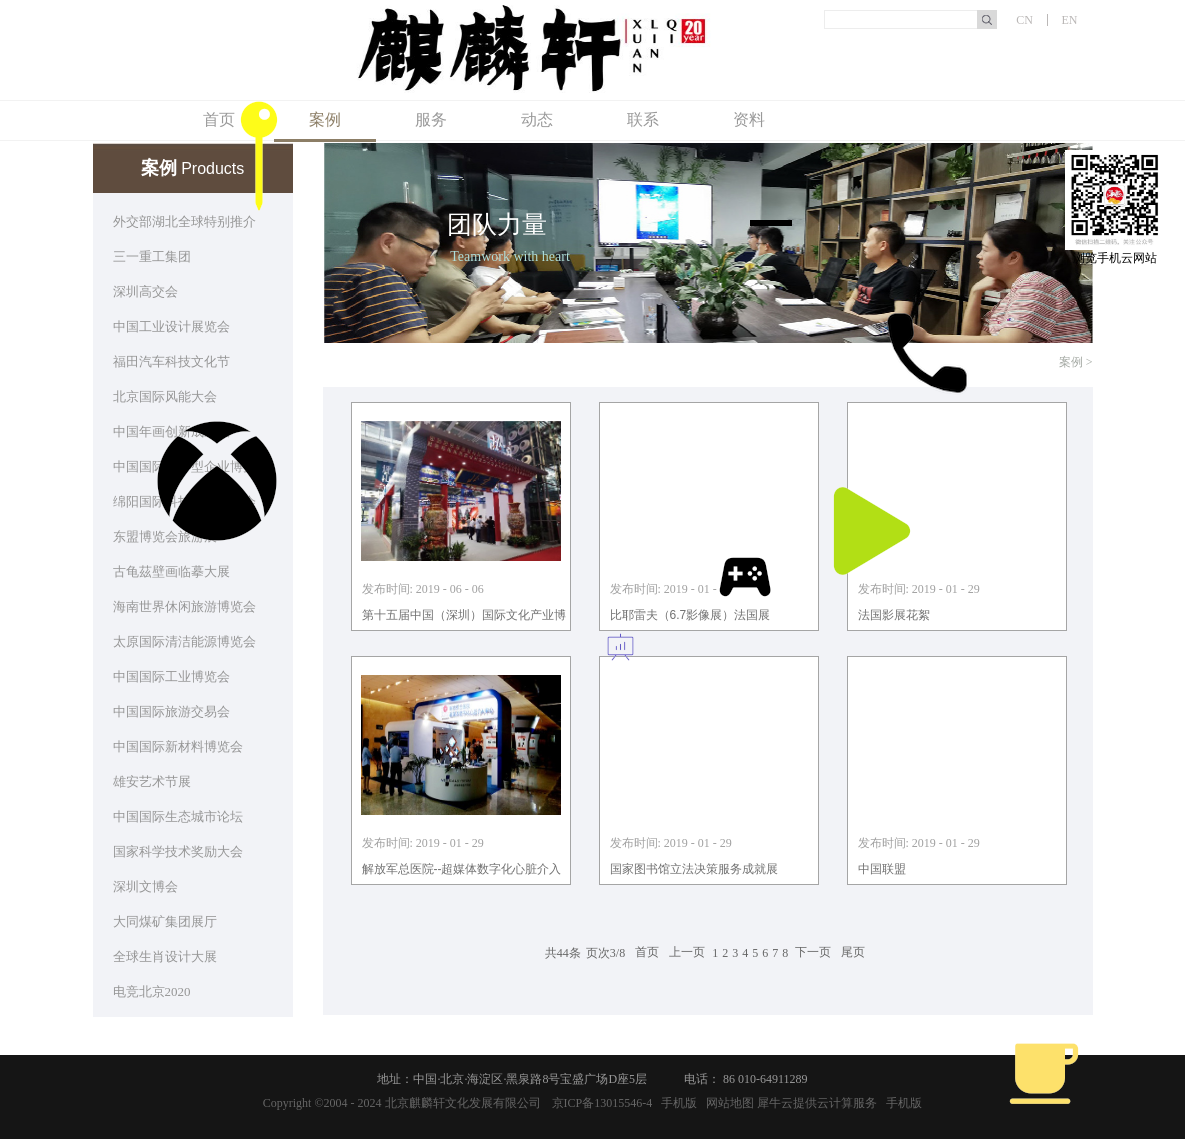 The image size is (1185, 1139). I want to click on find nearby coffee shops or cafes, so click(1044, 1075).